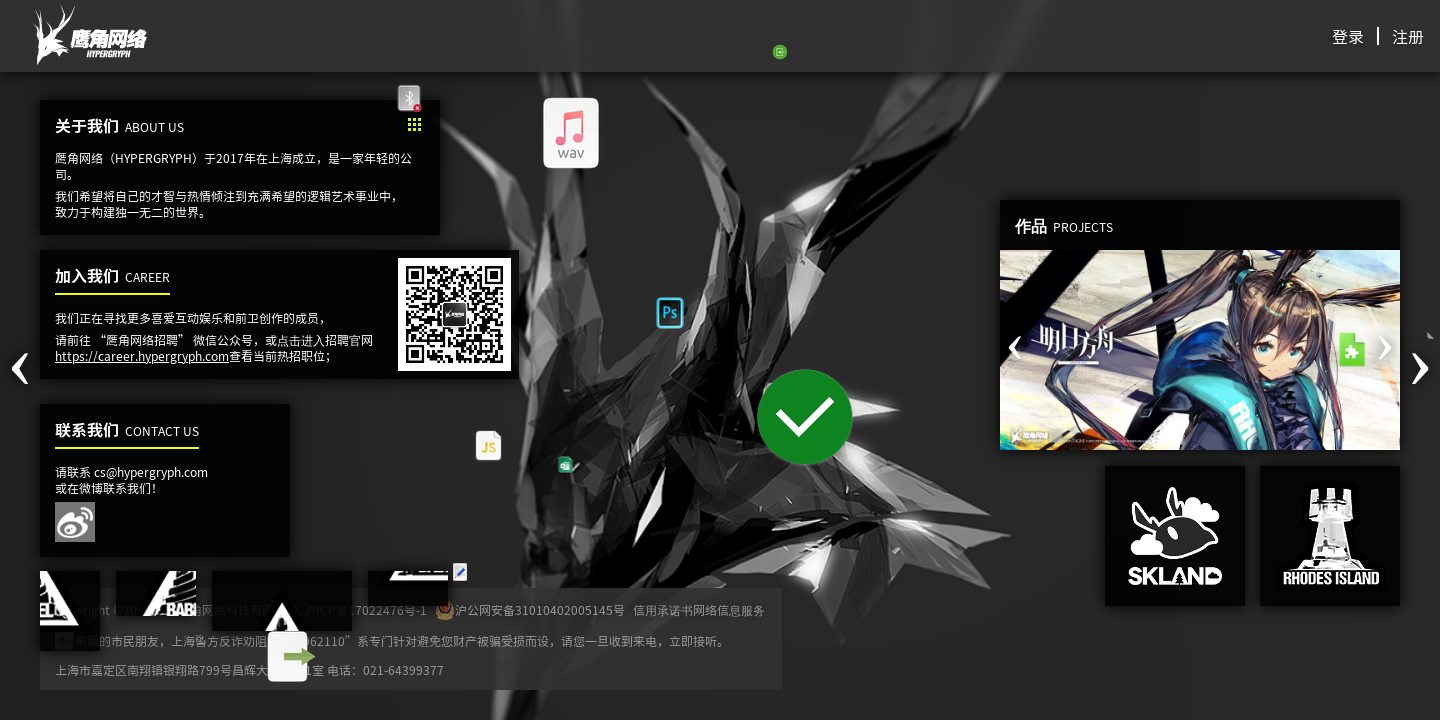  Describe the element at coordinates (565, 464) in the screenshot. I see `open a microsoft excel spreadsheet file` at that location.